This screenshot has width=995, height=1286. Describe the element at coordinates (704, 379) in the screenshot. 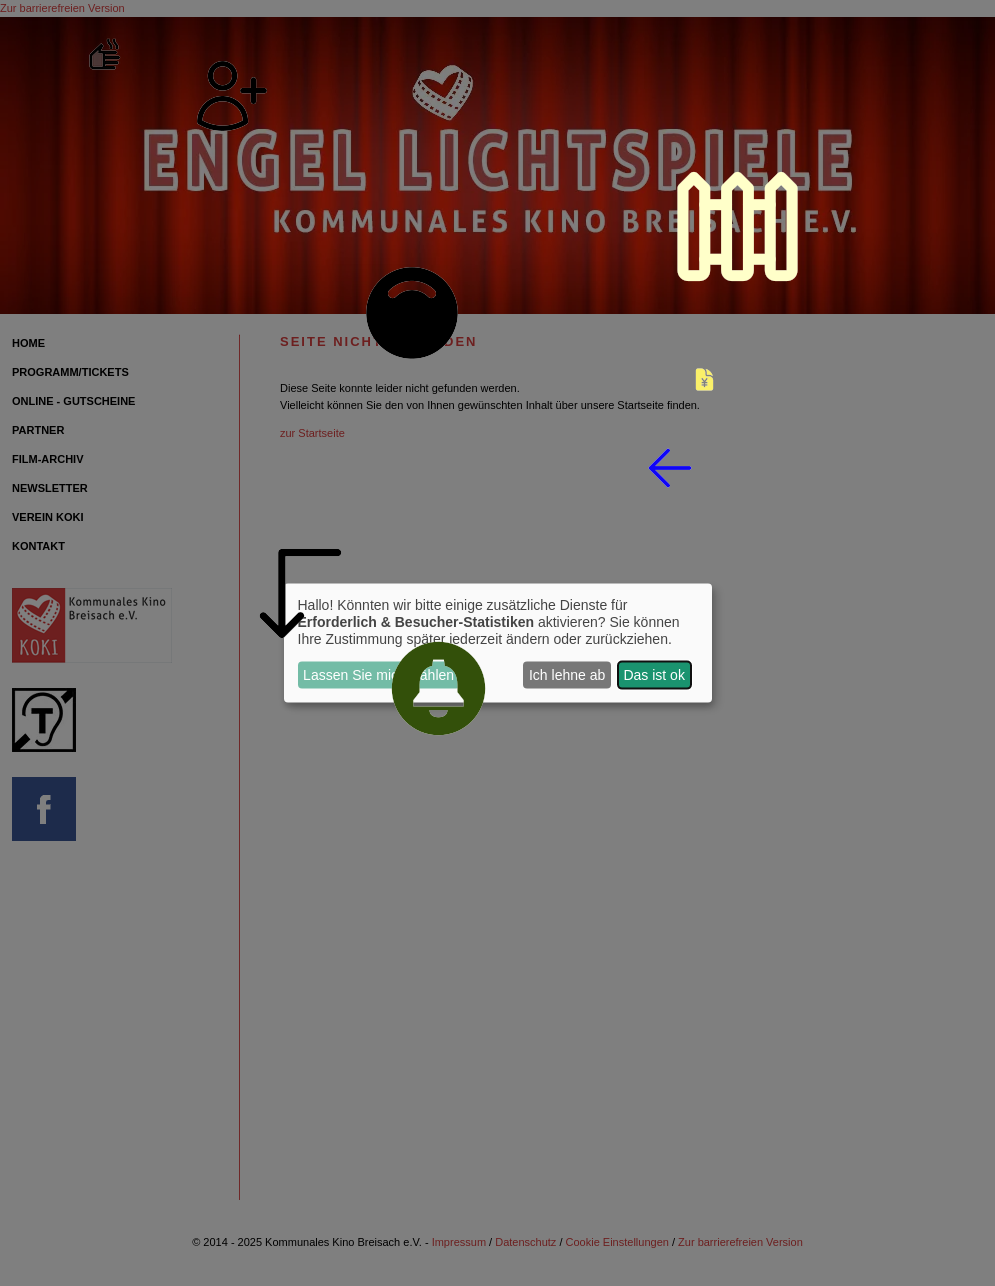

I see `view yen currency document` at that location.